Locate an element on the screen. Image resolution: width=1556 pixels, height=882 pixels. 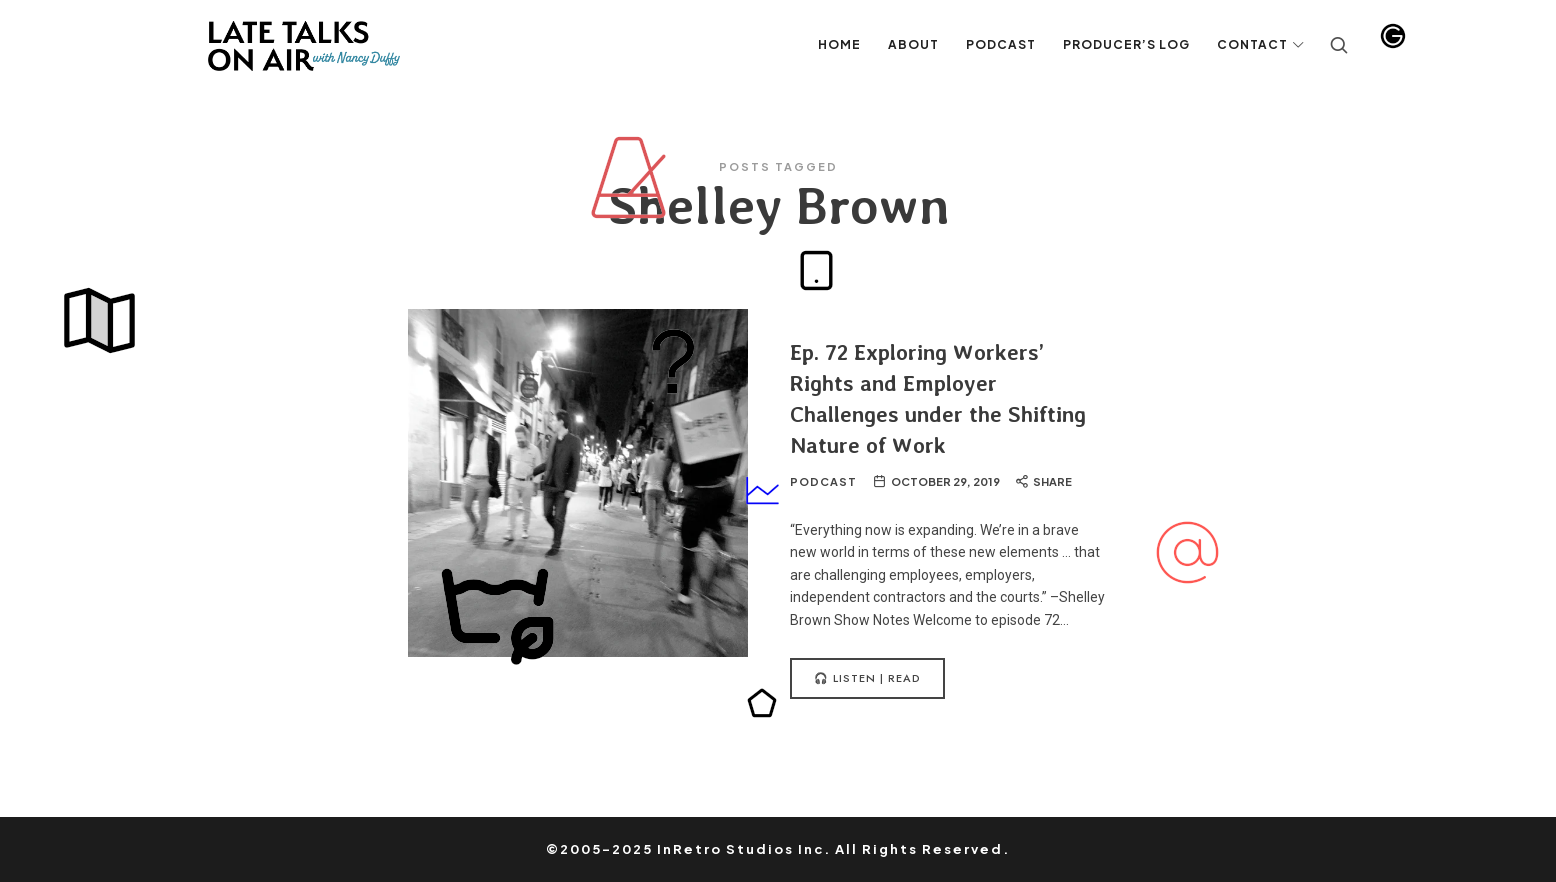
switch to tablet view is located at coordinates (816, 270).